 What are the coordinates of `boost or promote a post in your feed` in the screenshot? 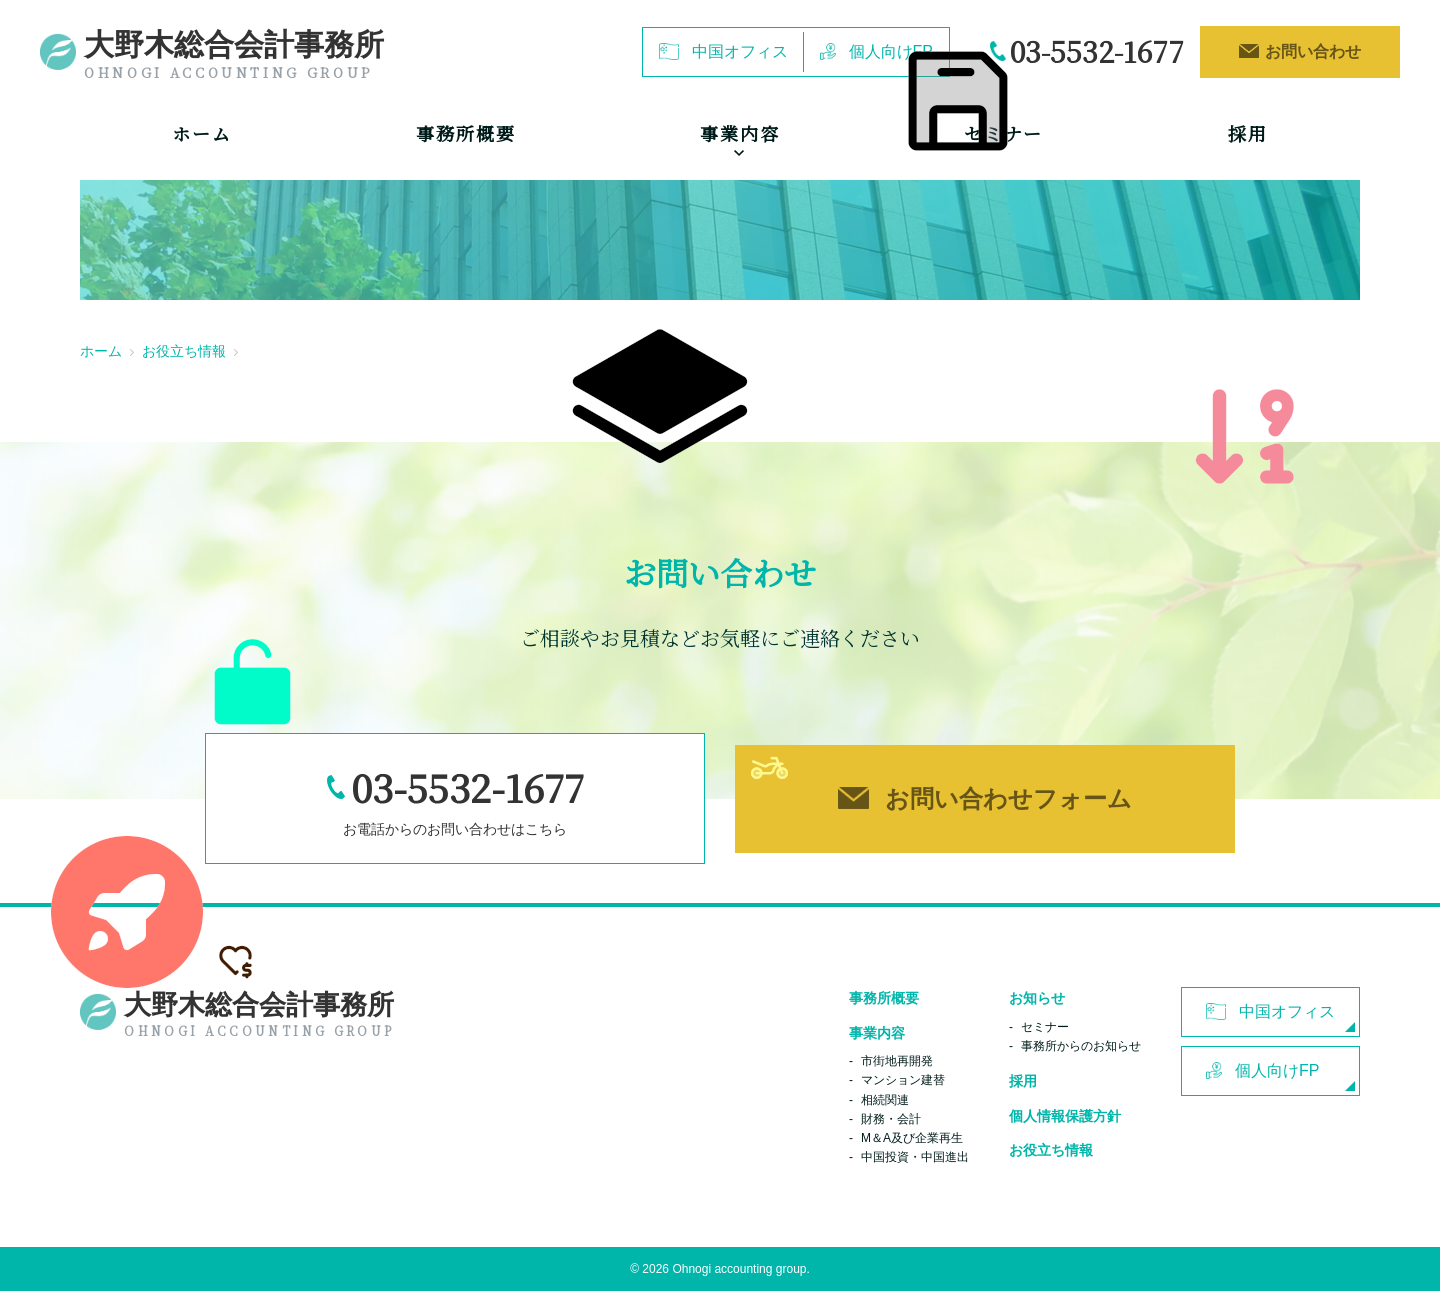 It's located at (127, 912).